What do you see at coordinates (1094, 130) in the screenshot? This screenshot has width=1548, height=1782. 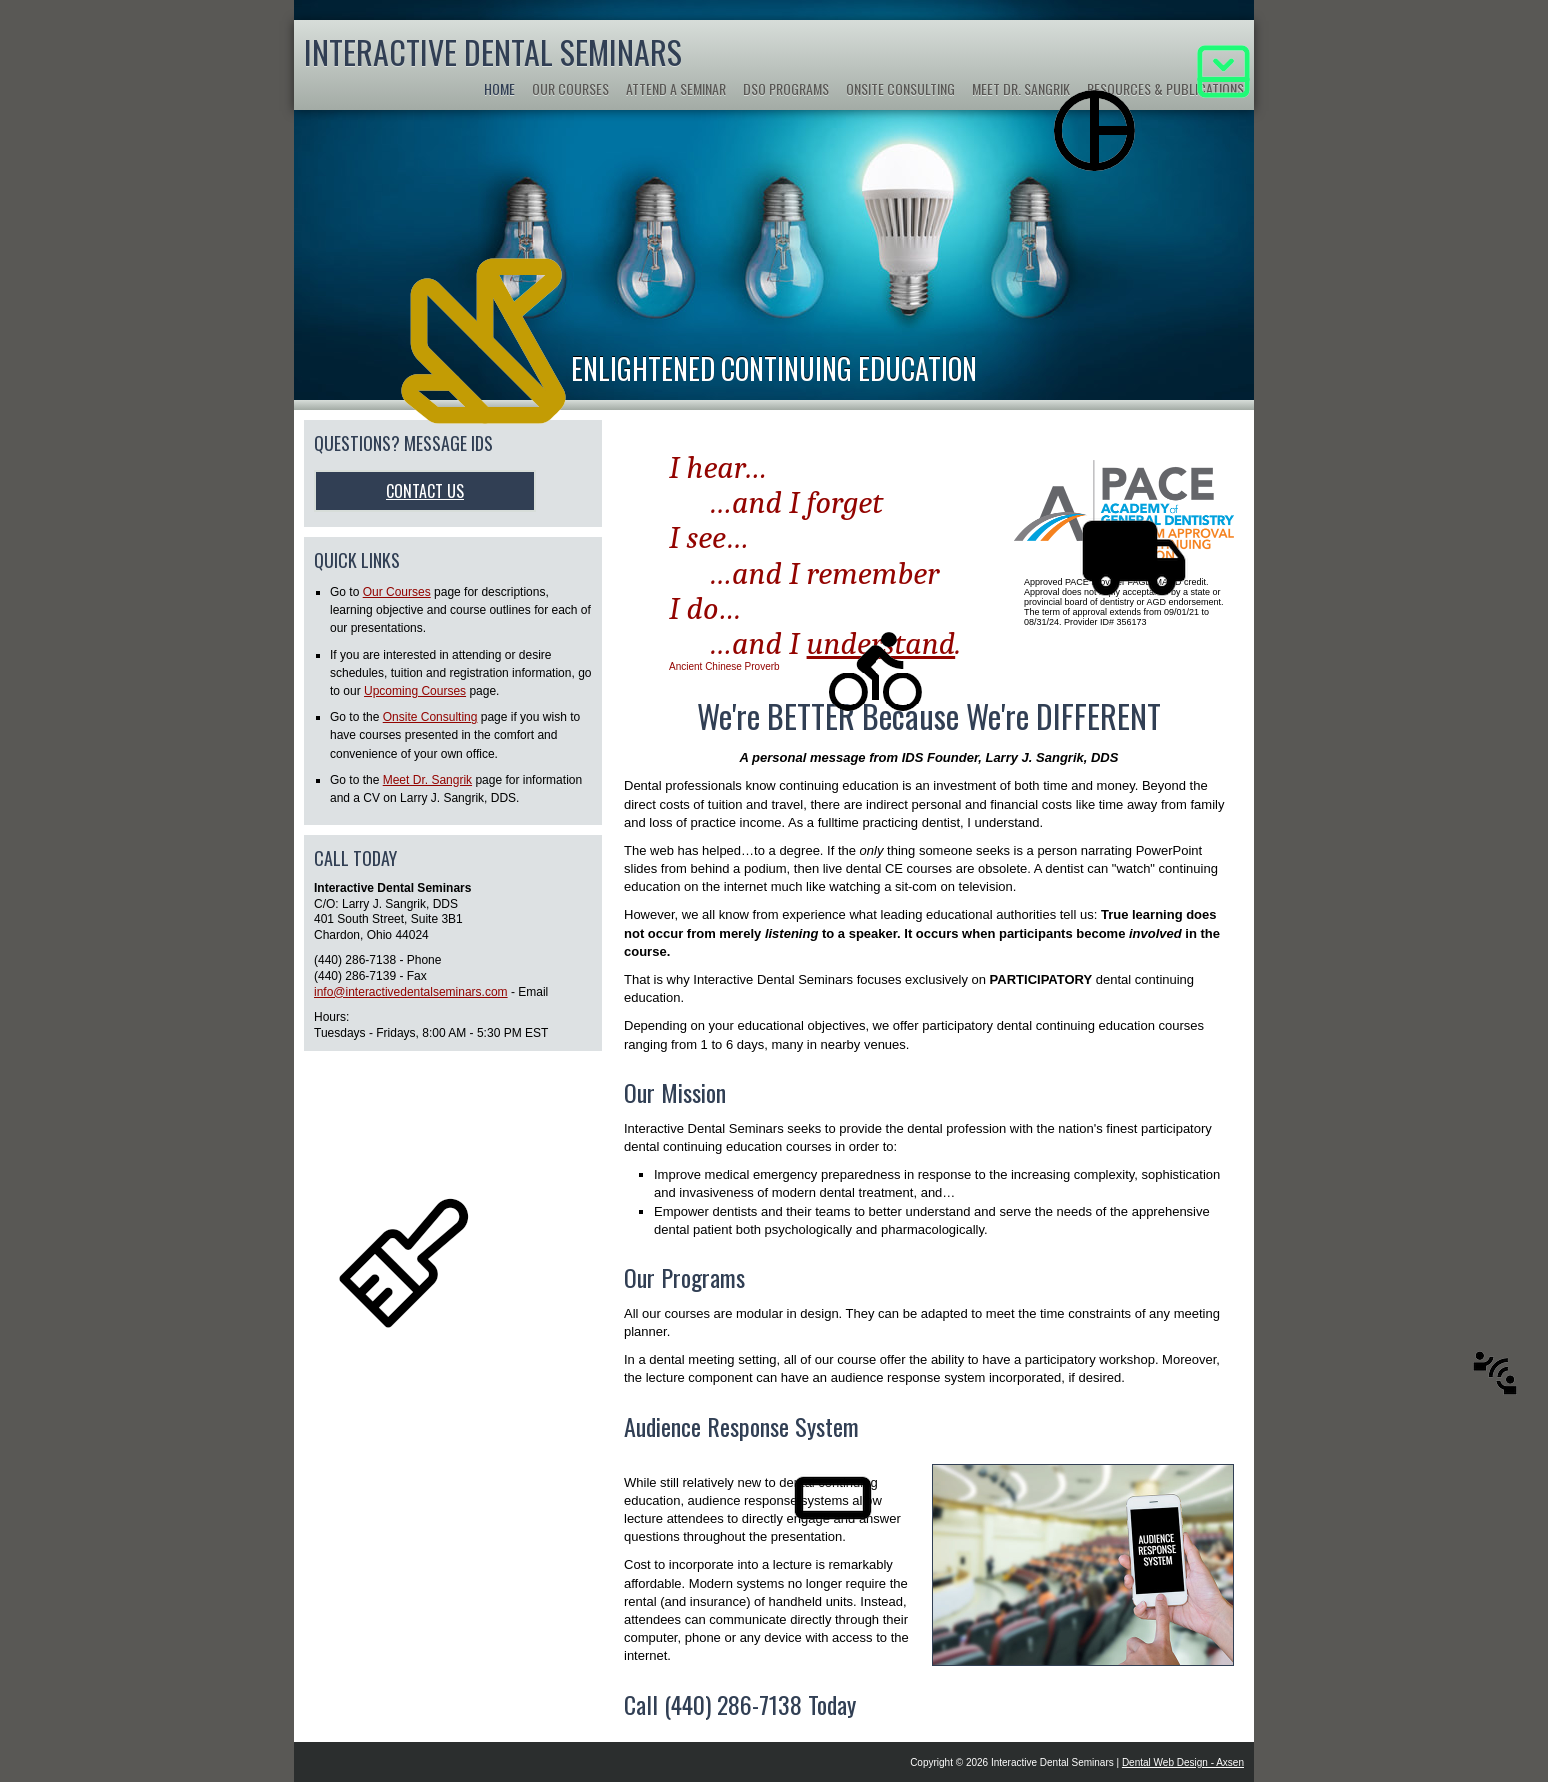 I see `view data breakdown or statistics` at bounding box center [1094, 130].